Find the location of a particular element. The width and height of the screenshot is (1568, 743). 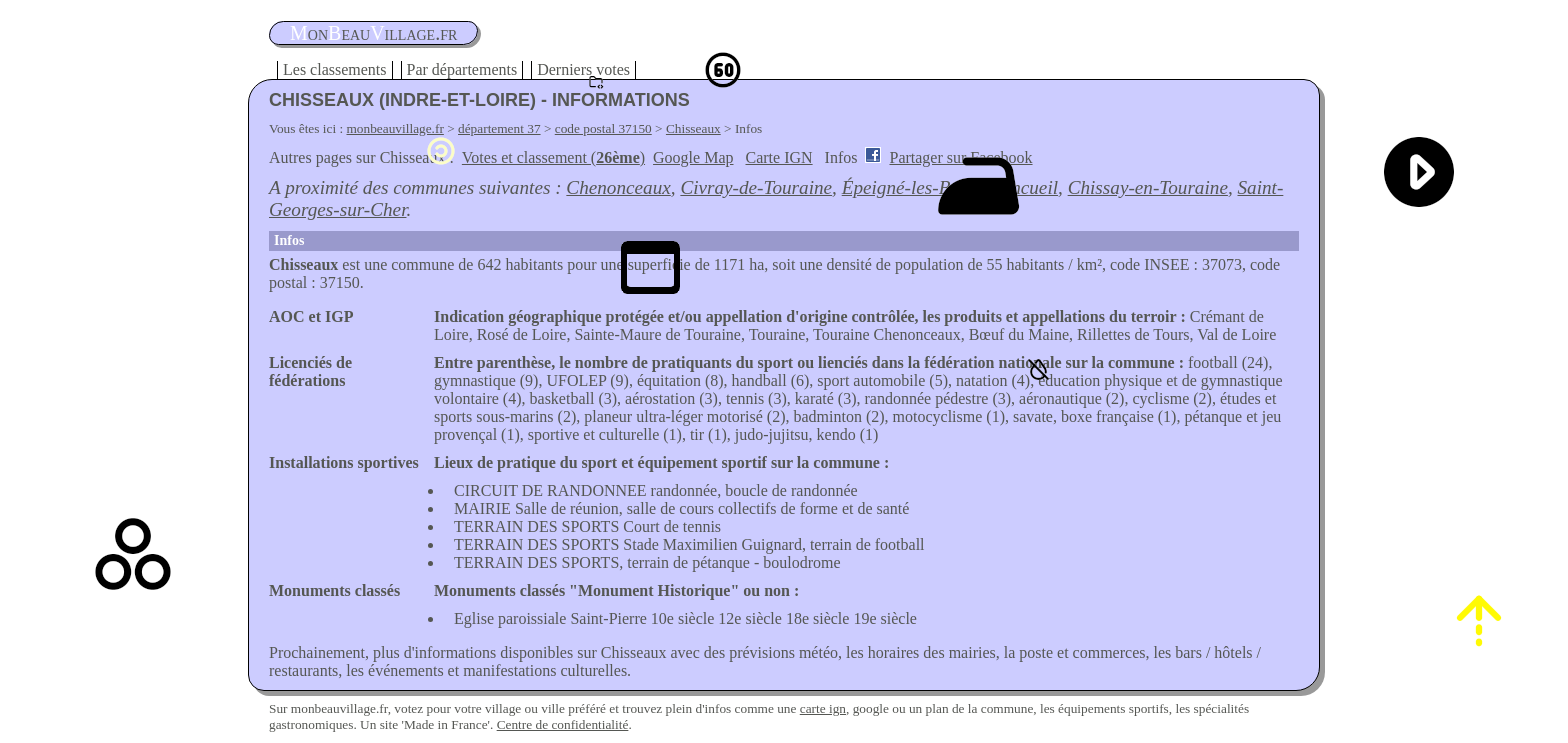

open a web browser or web view is located at coordinates (650, 267).